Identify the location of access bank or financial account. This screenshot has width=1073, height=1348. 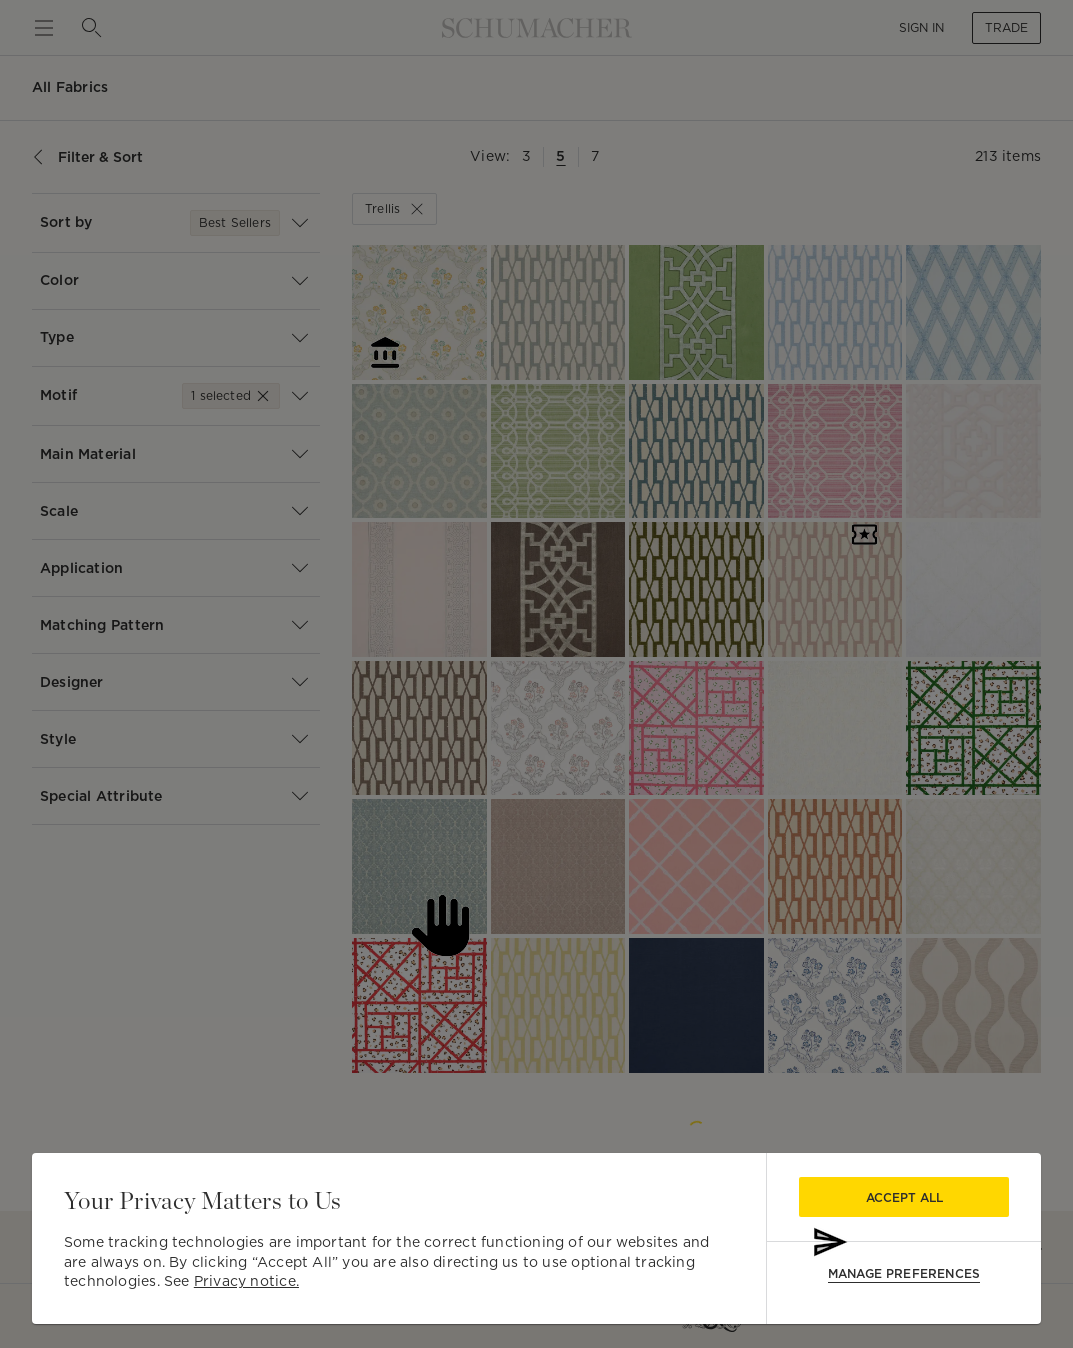
(386, 353).